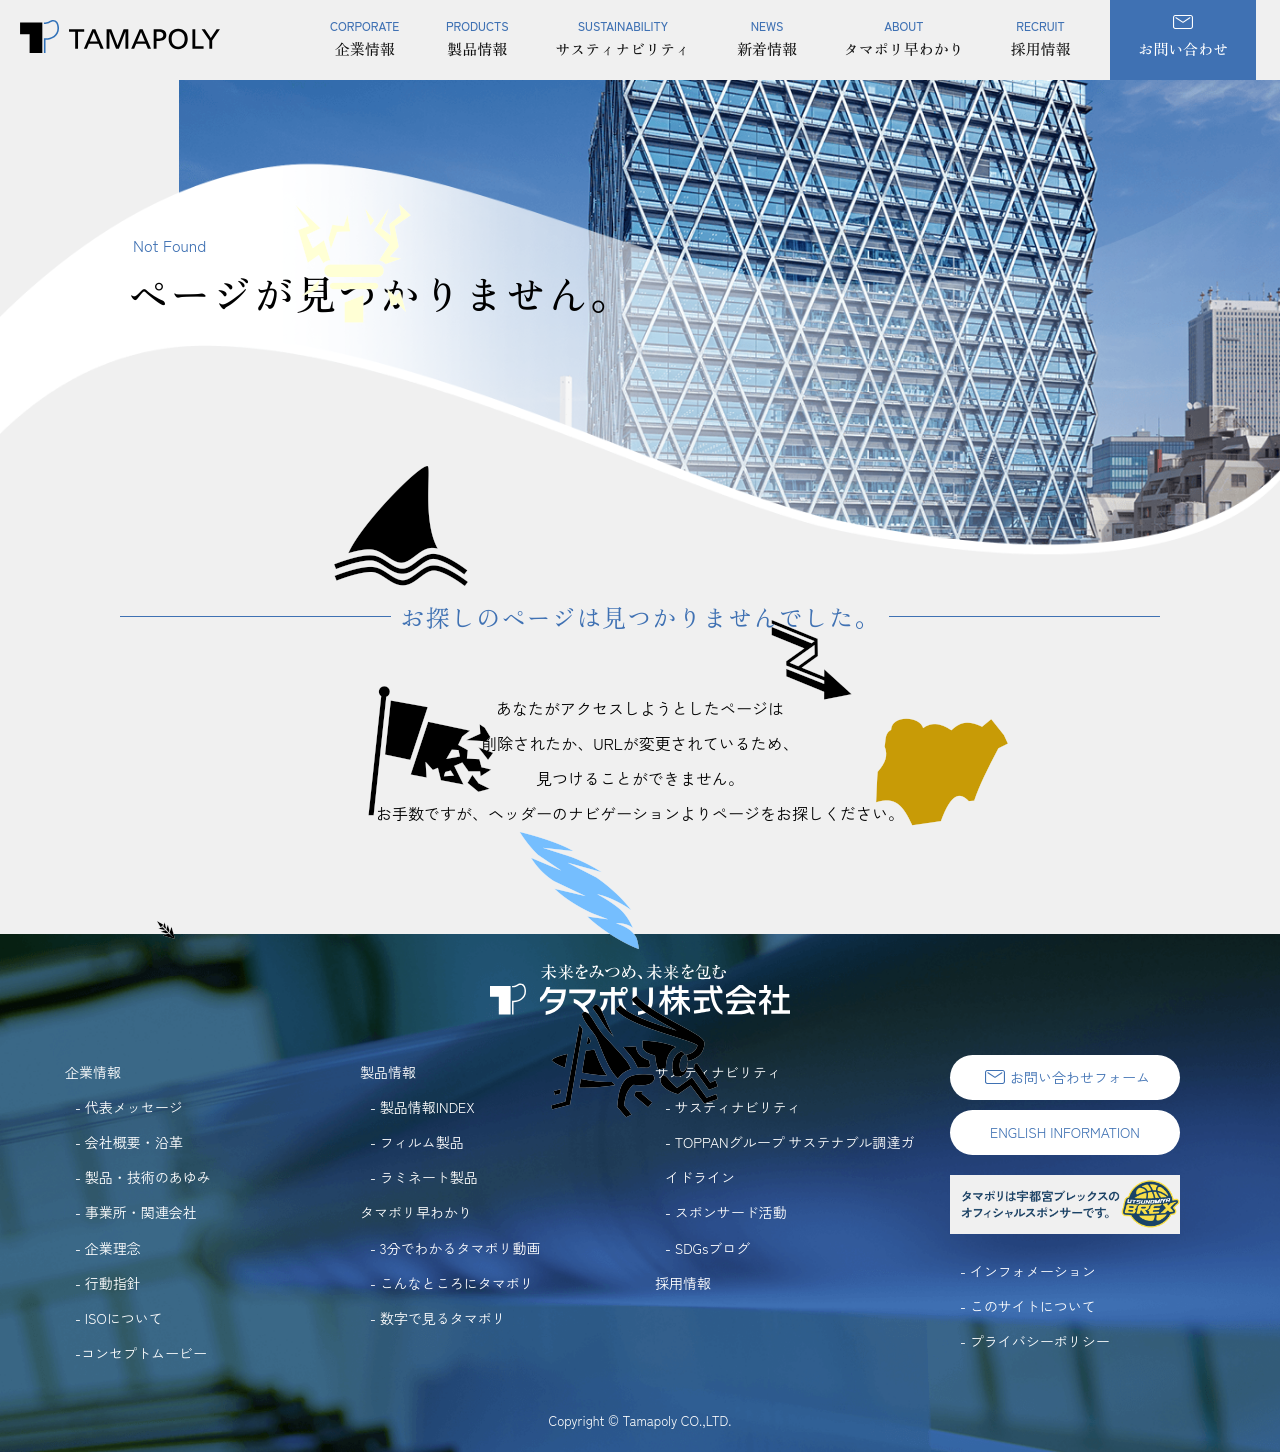  What do you see at coordinates (634, 1056) in the screenshot?
I see `cricket insect icon for nature or wildlife category` at bounding box center [634, 1056].